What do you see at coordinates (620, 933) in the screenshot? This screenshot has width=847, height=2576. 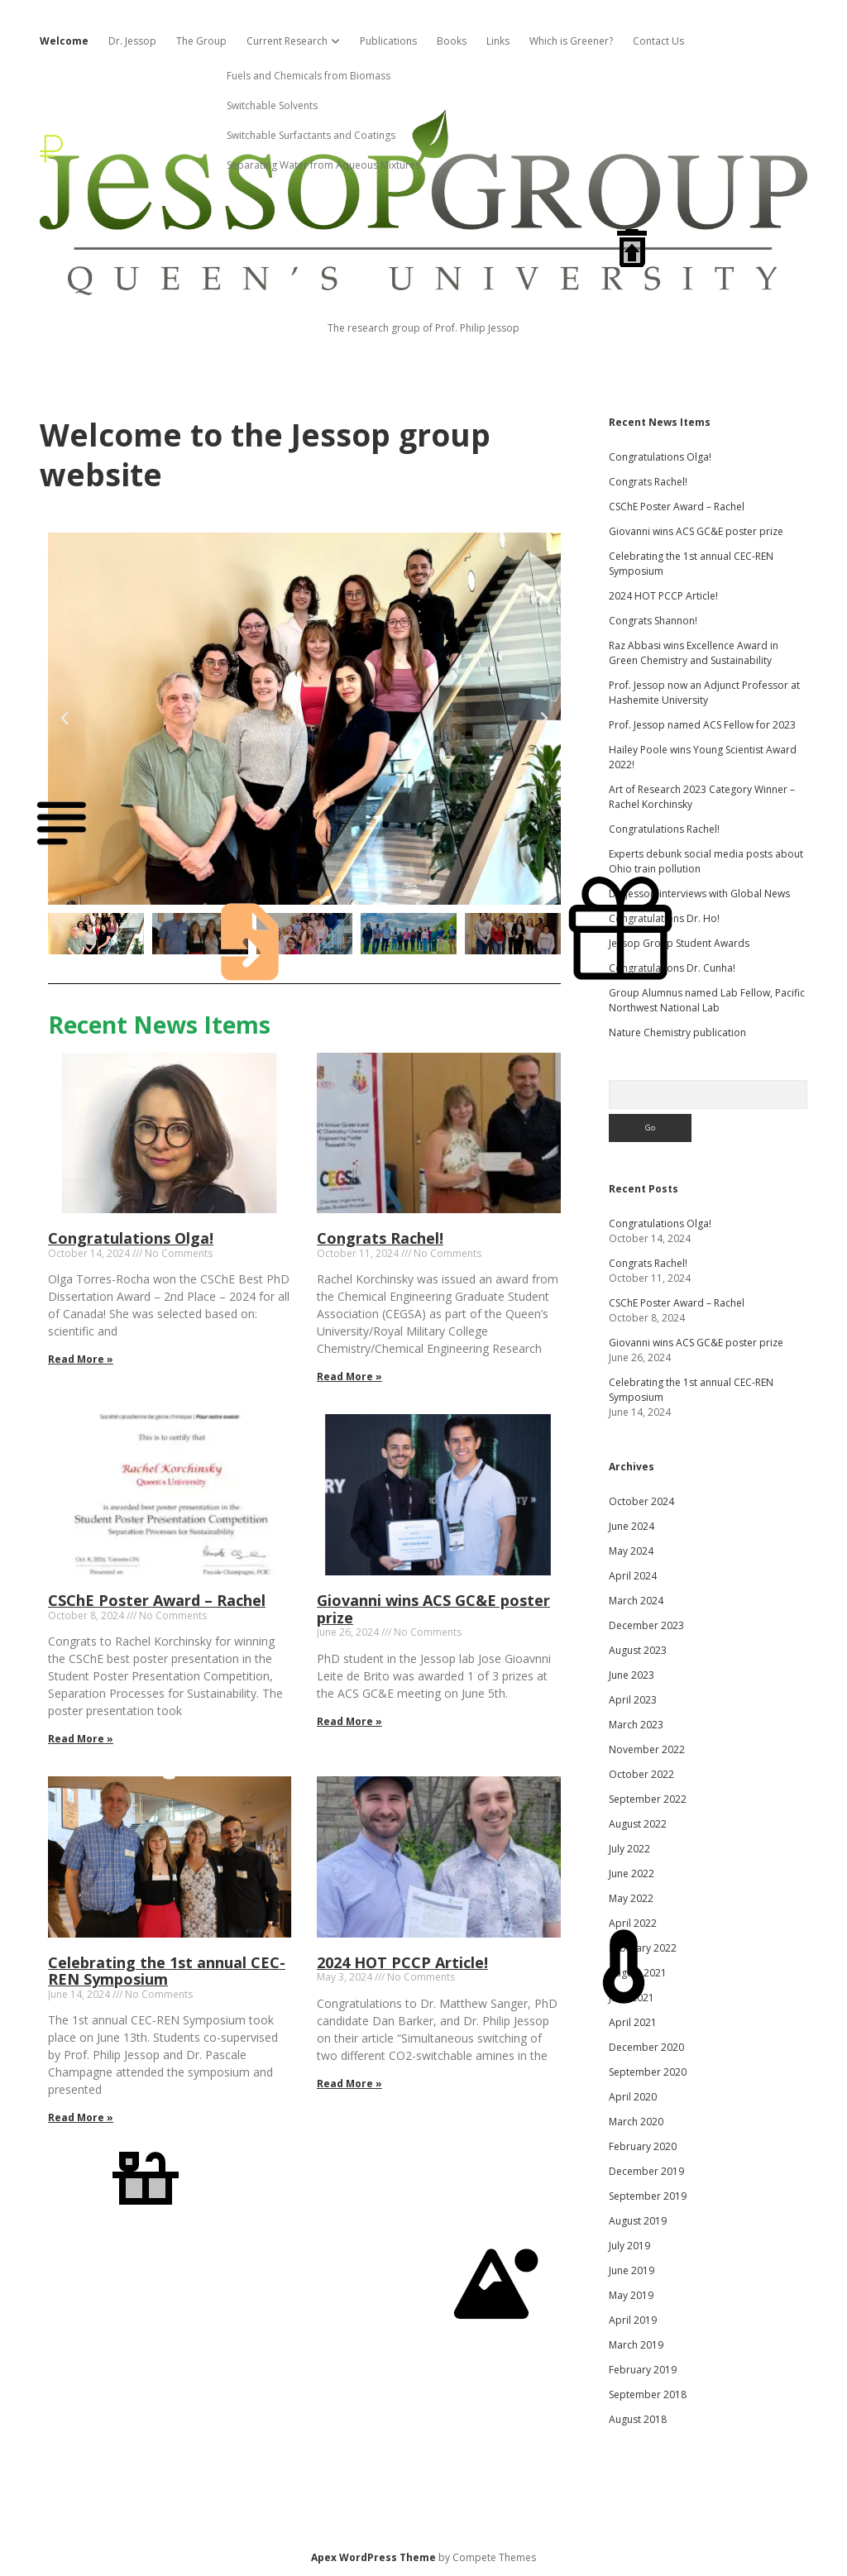 I see `access gifts or rewards` at bounding box center [620, 933].